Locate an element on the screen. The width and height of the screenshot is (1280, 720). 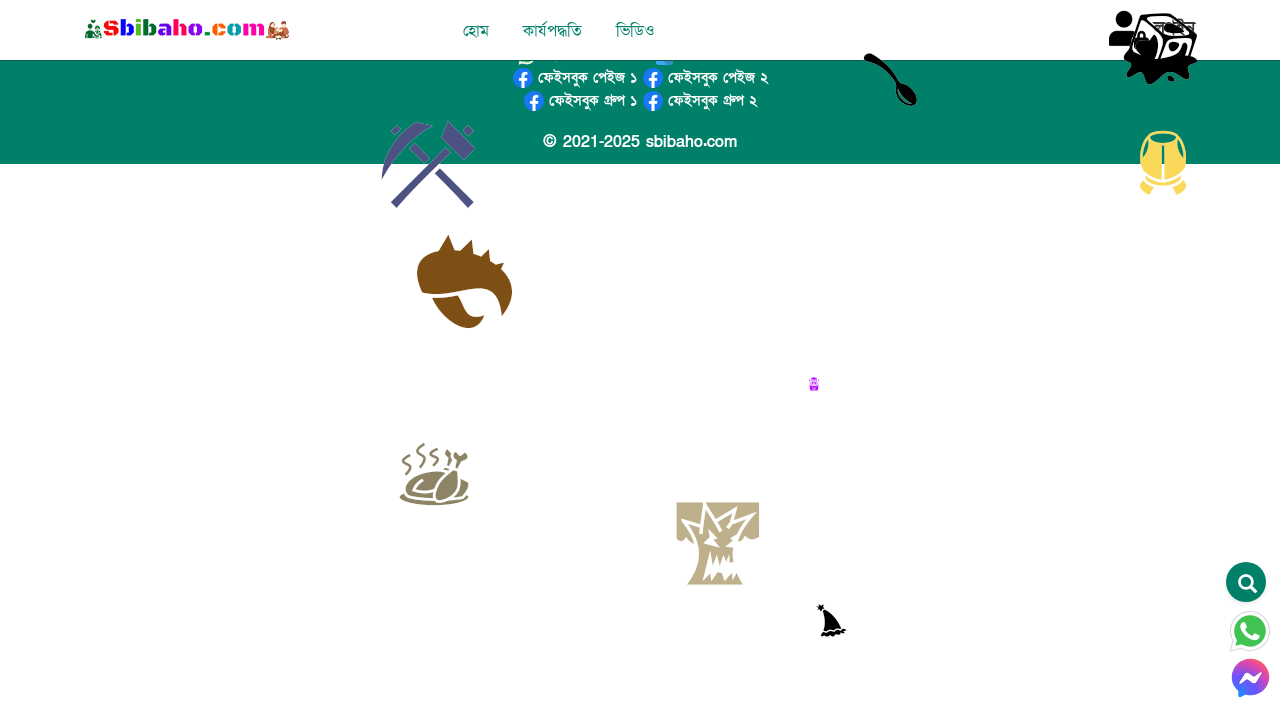
select crab or crustacean in a game menu is located at coordinates (464, 281).